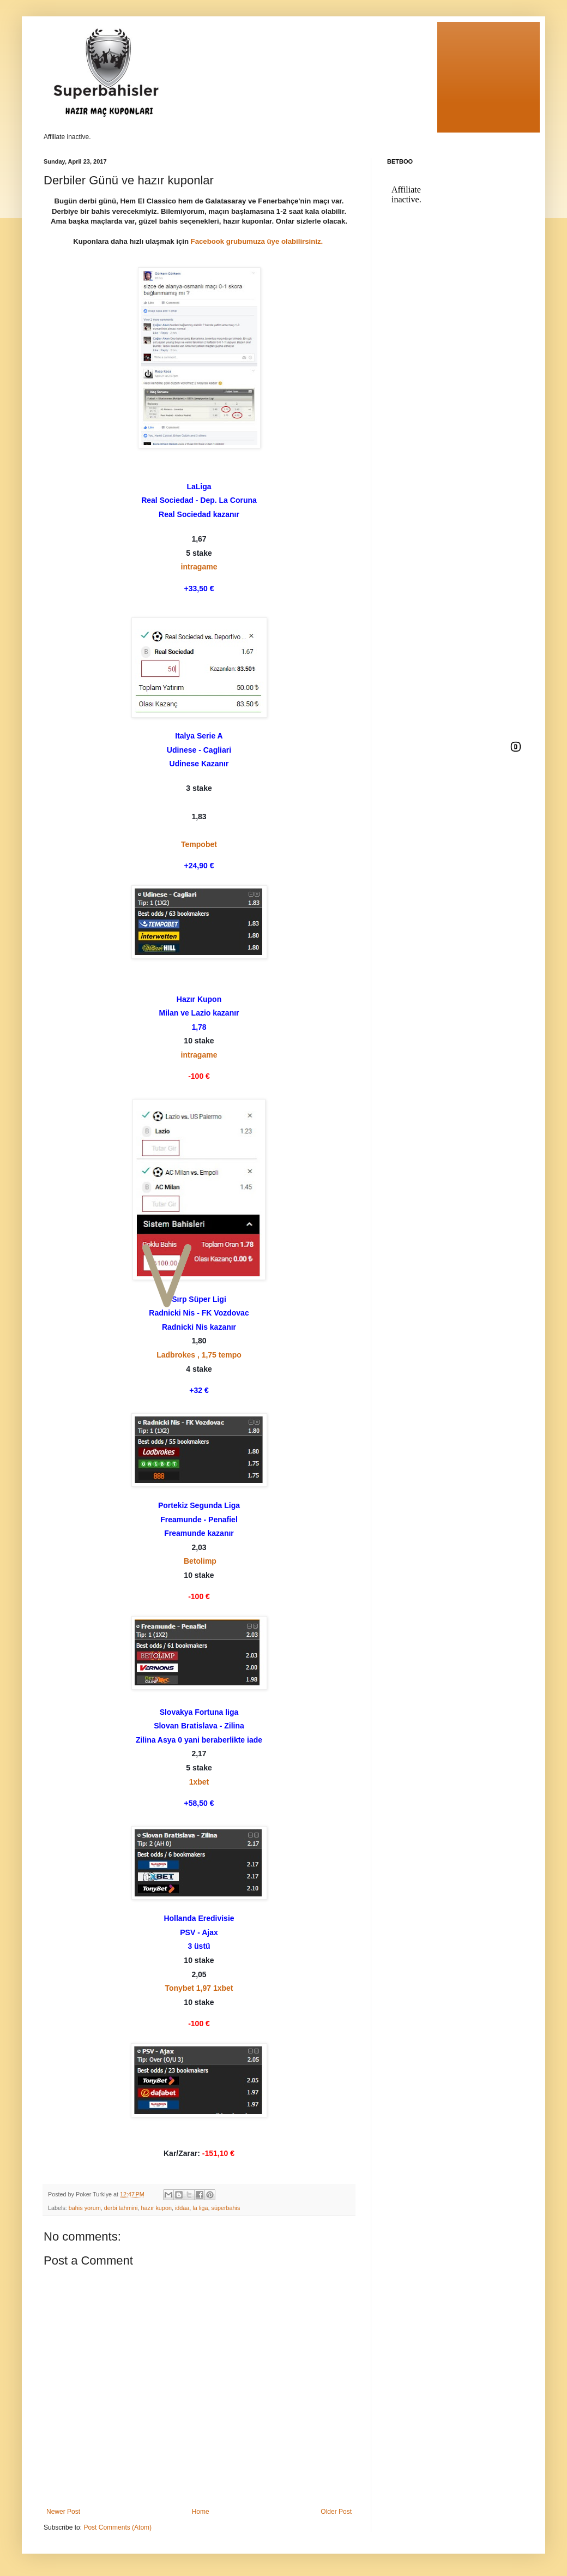 Image resolution: width=567 pixels, height=2576 pixels. Describe the element at coordinates (516, 747) in the screenshot. I see `indicates a "D" rating or grade` at that location.